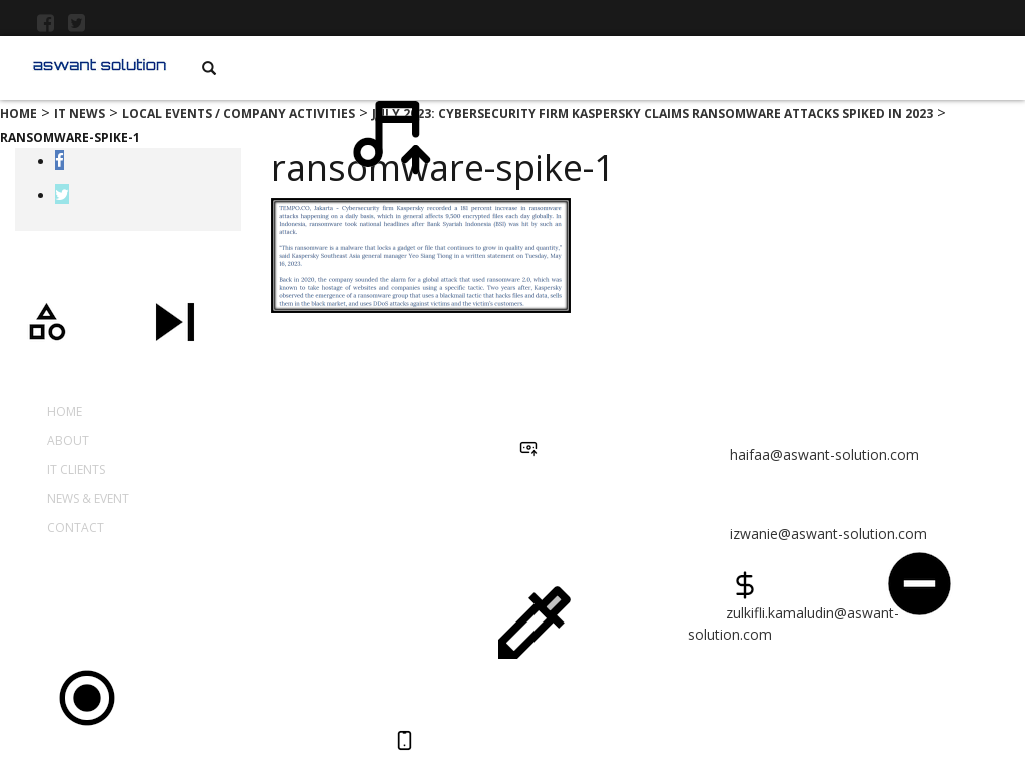 Image resolution: width=1025 pixels, height=781 pixels. Describe the element at coordinates (390, 134) in the screenshot. I see `increase music volume` at that location.